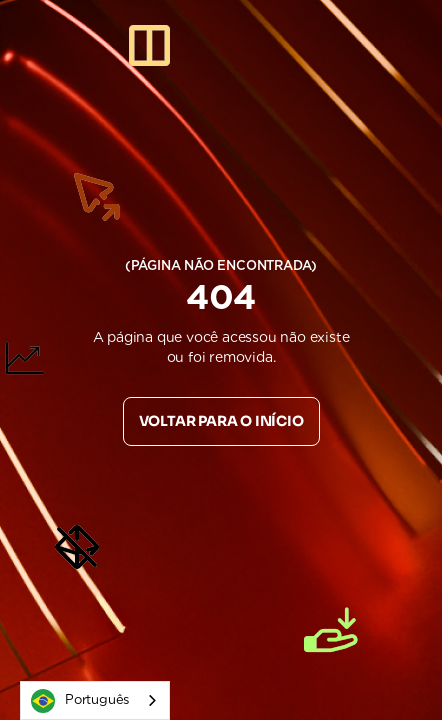 This screenshot has height=720, width=442. What do you see at coordinates (149, 45) in the screenshot?
I see `split view horizontally` at bounding box center [149, 45].